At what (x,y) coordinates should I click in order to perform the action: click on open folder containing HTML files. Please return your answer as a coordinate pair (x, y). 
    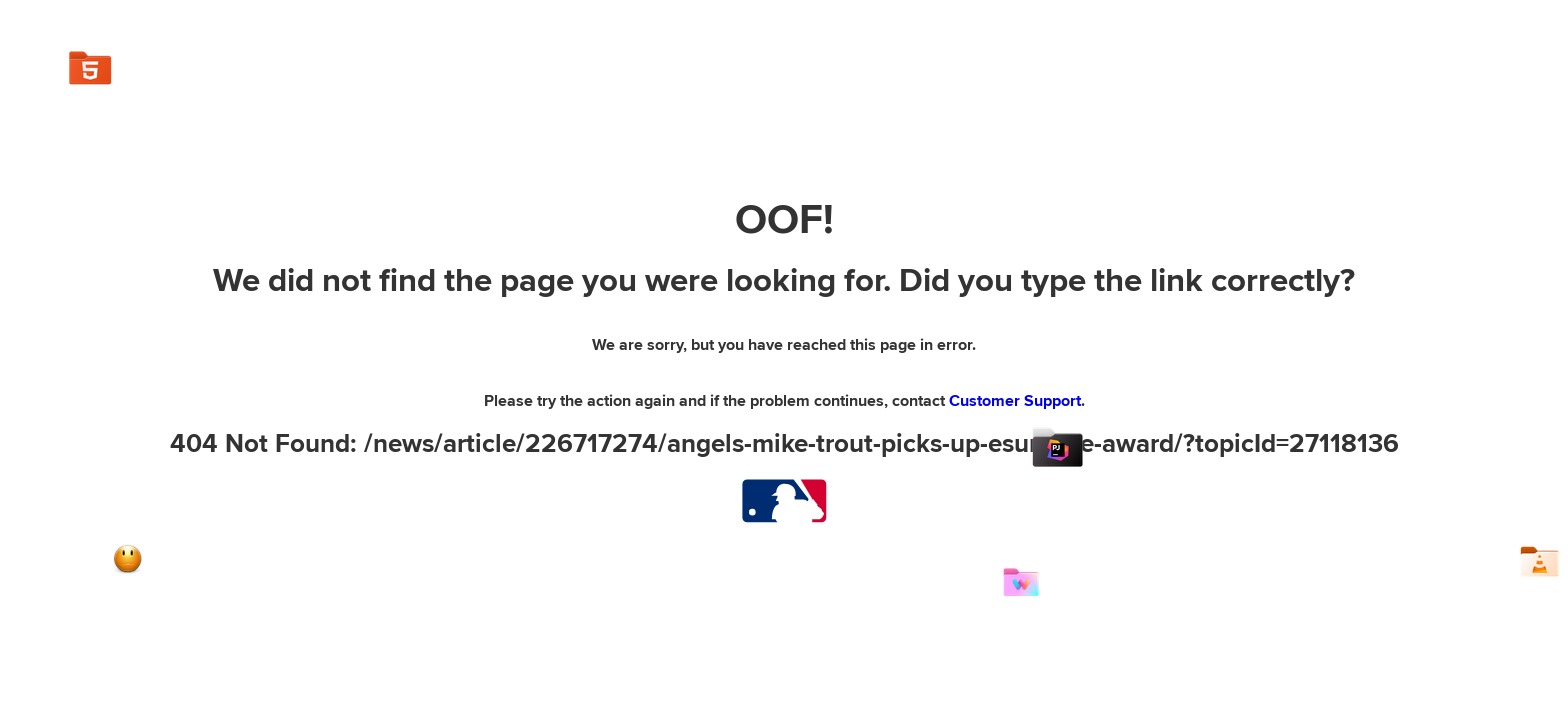
    Looking at the image, I should click on (90, 69).